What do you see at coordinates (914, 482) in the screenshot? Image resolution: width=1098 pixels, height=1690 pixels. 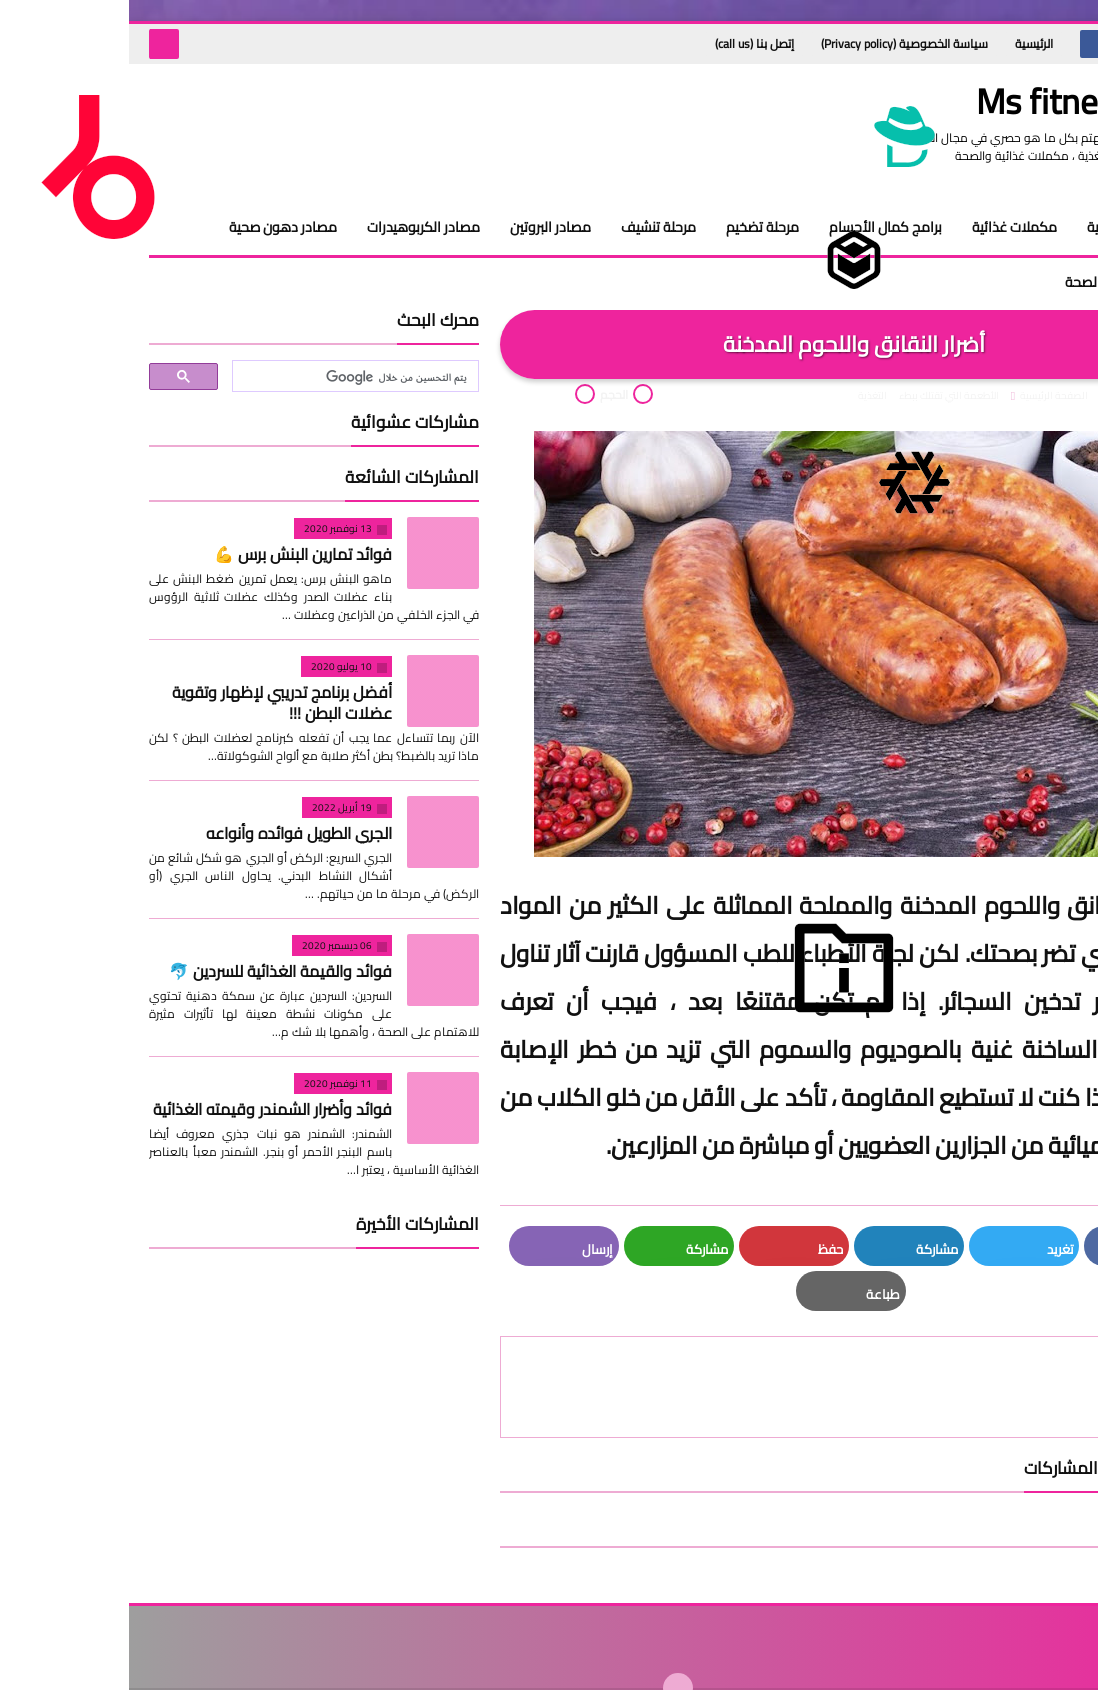 I see `NixOS Linux distribution logo` at bounding box center [914, 482].